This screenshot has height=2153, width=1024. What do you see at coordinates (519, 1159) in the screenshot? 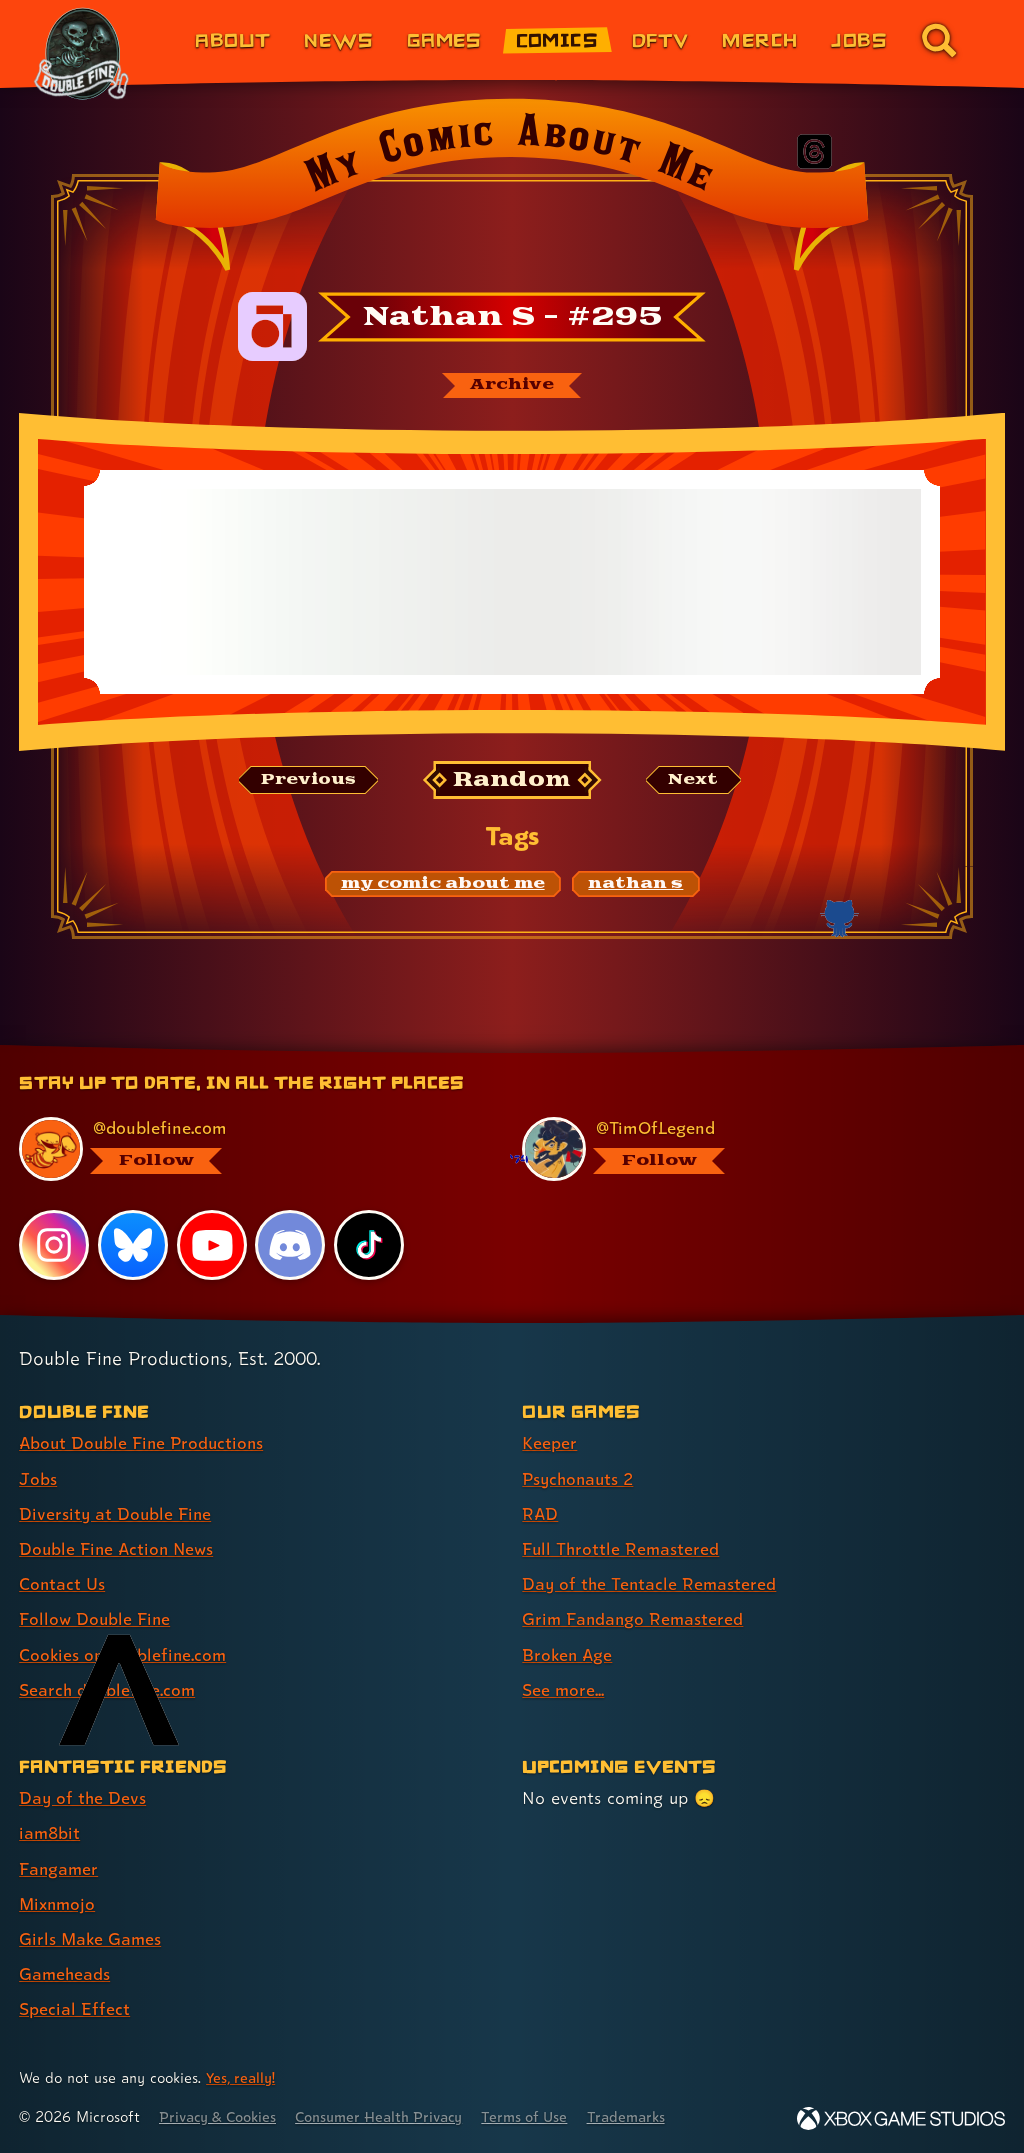
I see `cycling '74 company logo` at bounding box center [519, 1159].